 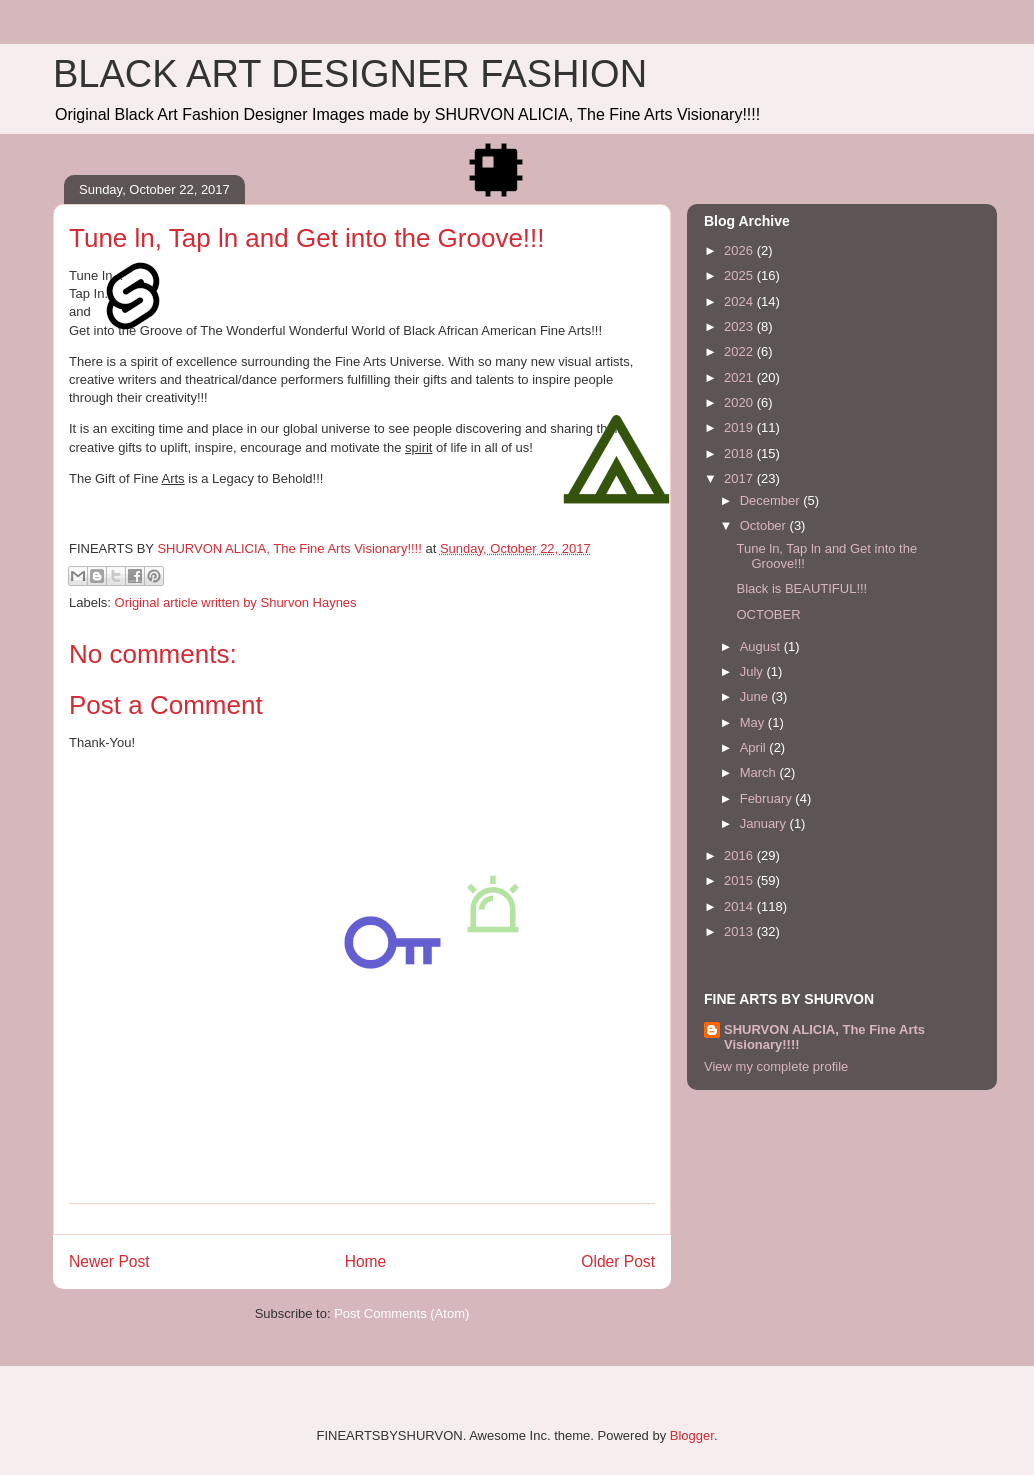 I want to click on view CPU or processor information, so click(x=496, y=170).